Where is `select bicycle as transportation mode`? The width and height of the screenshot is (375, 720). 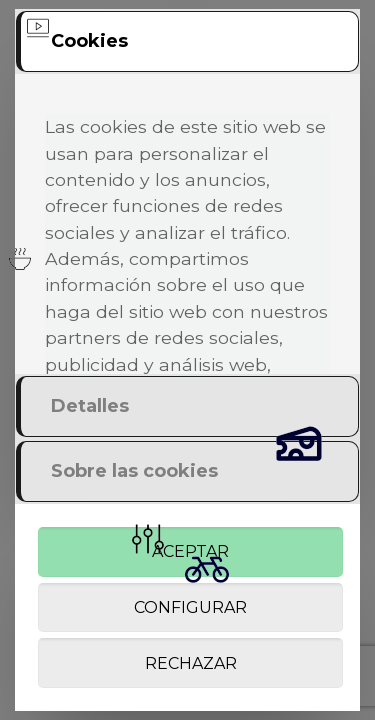 select bicycle as transportation mode is located at coordinates (207, 569).